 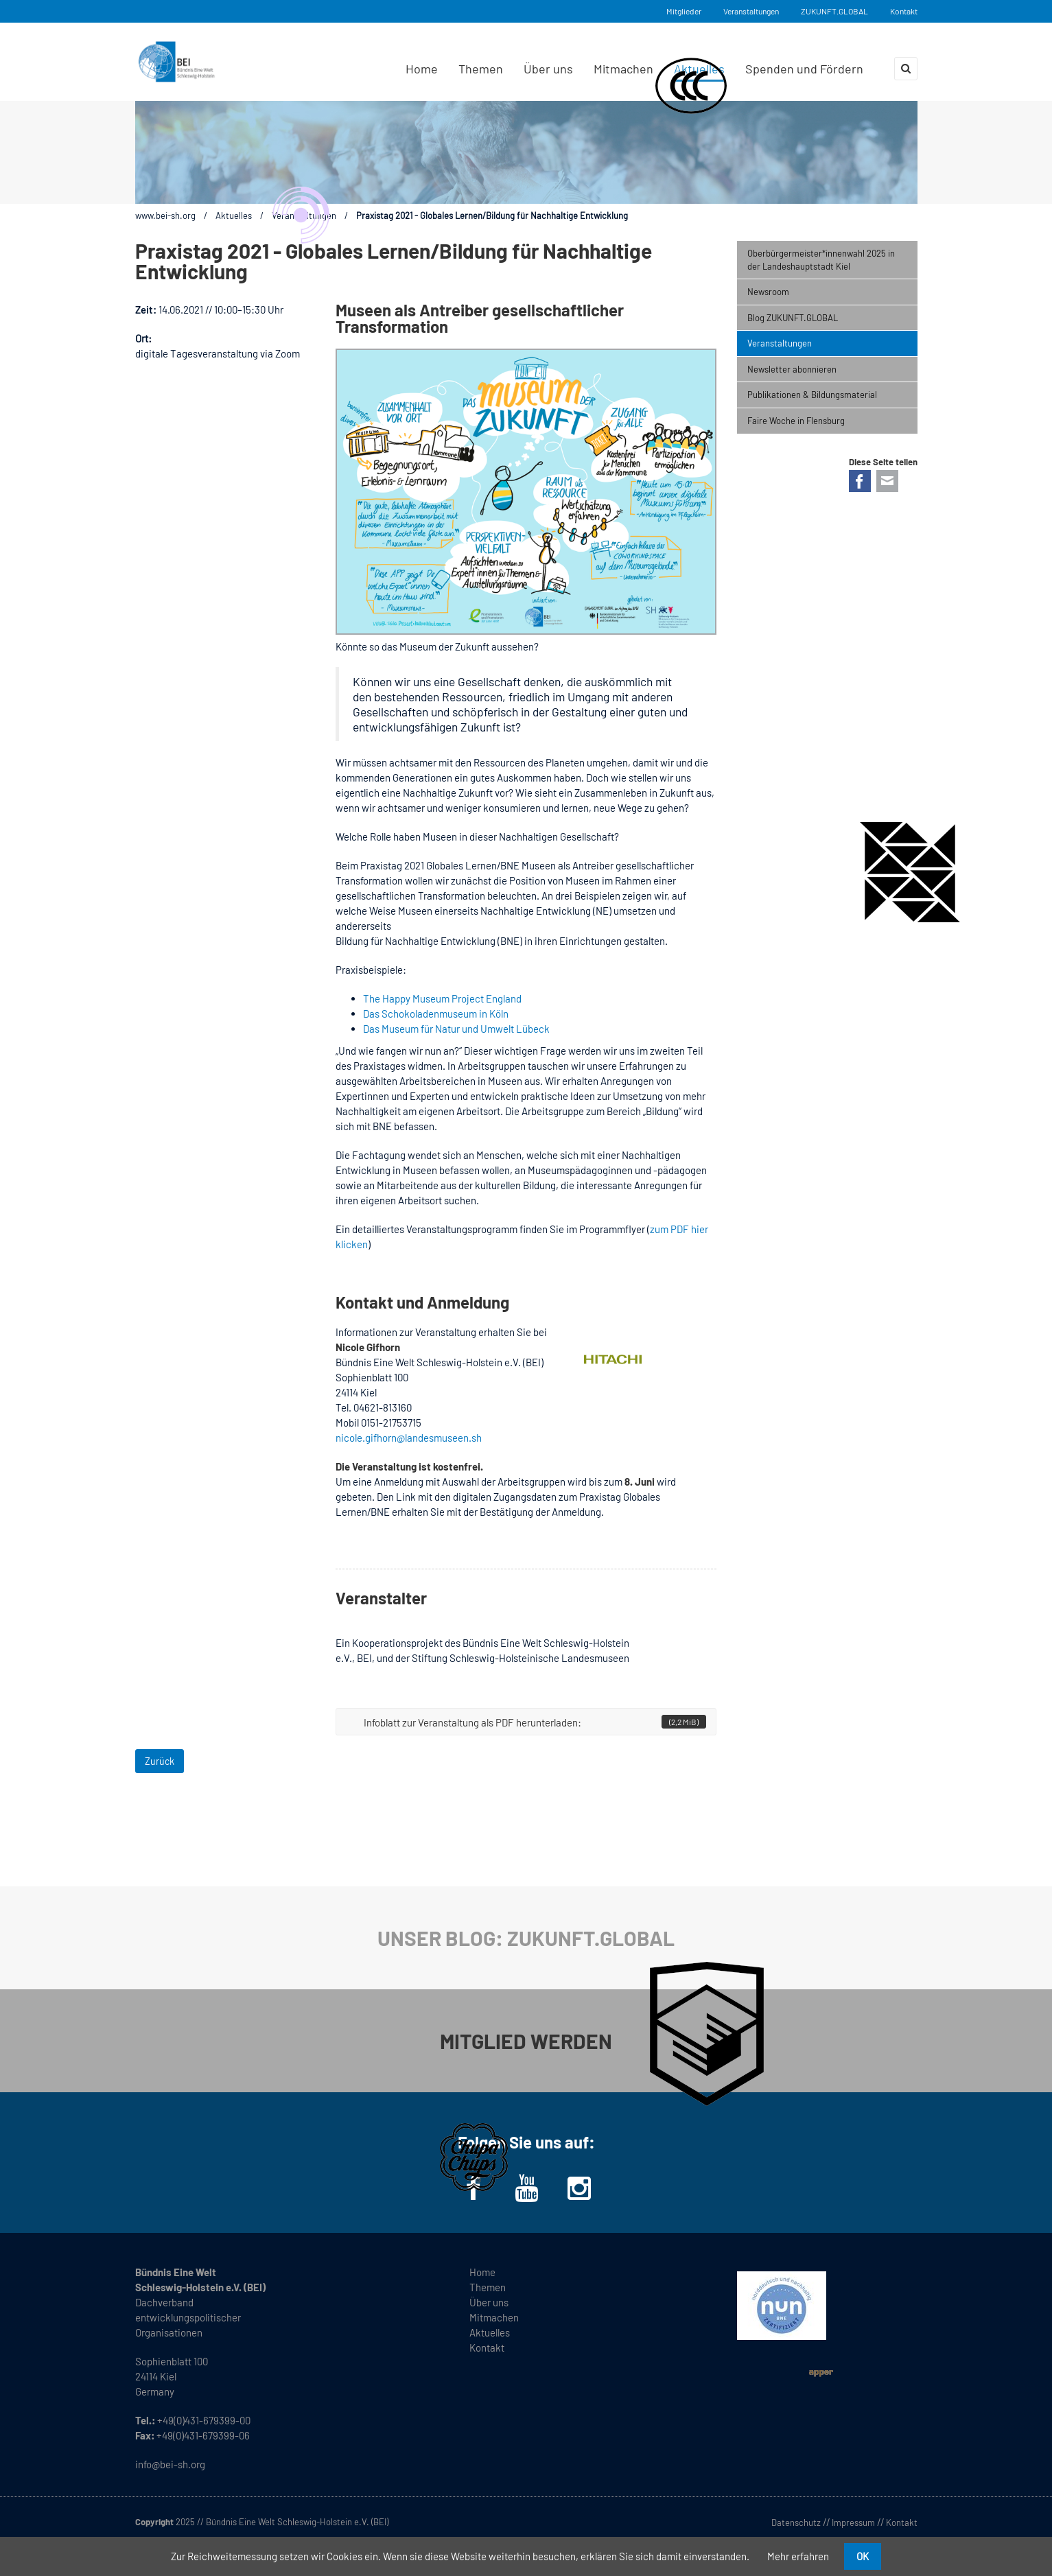 What do you see at coordinates (613, 1359) in the screenshot?
I see `hitachi brand logo` at bounding box center [613, 1359].